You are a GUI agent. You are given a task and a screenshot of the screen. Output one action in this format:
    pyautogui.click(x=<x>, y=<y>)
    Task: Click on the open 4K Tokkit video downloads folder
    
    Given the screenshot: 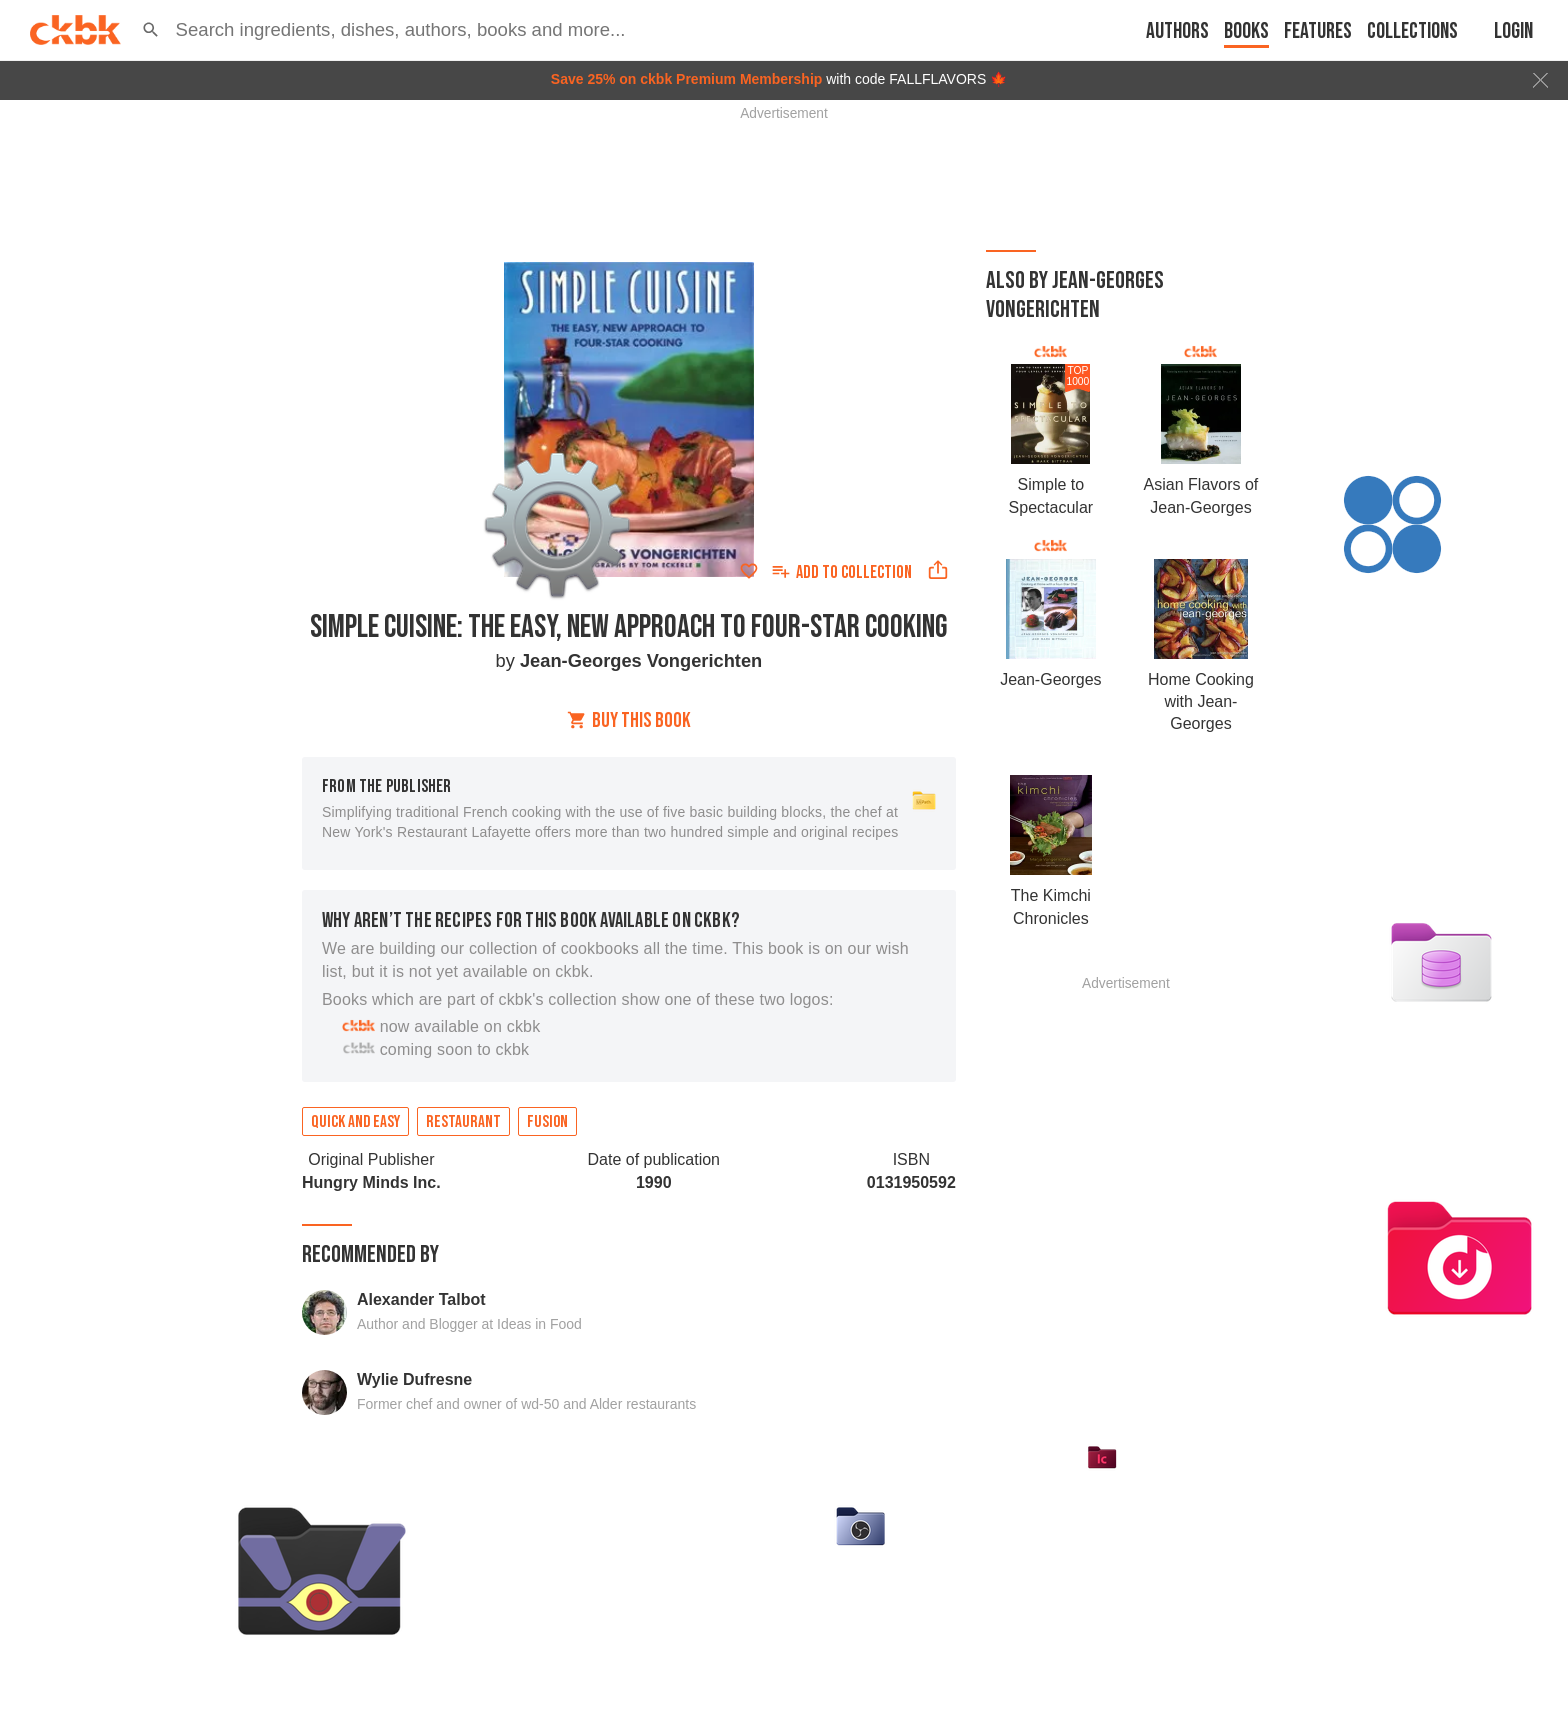 What is the action you would take?
    pyautogui.click(x=1459, y=1262)
    